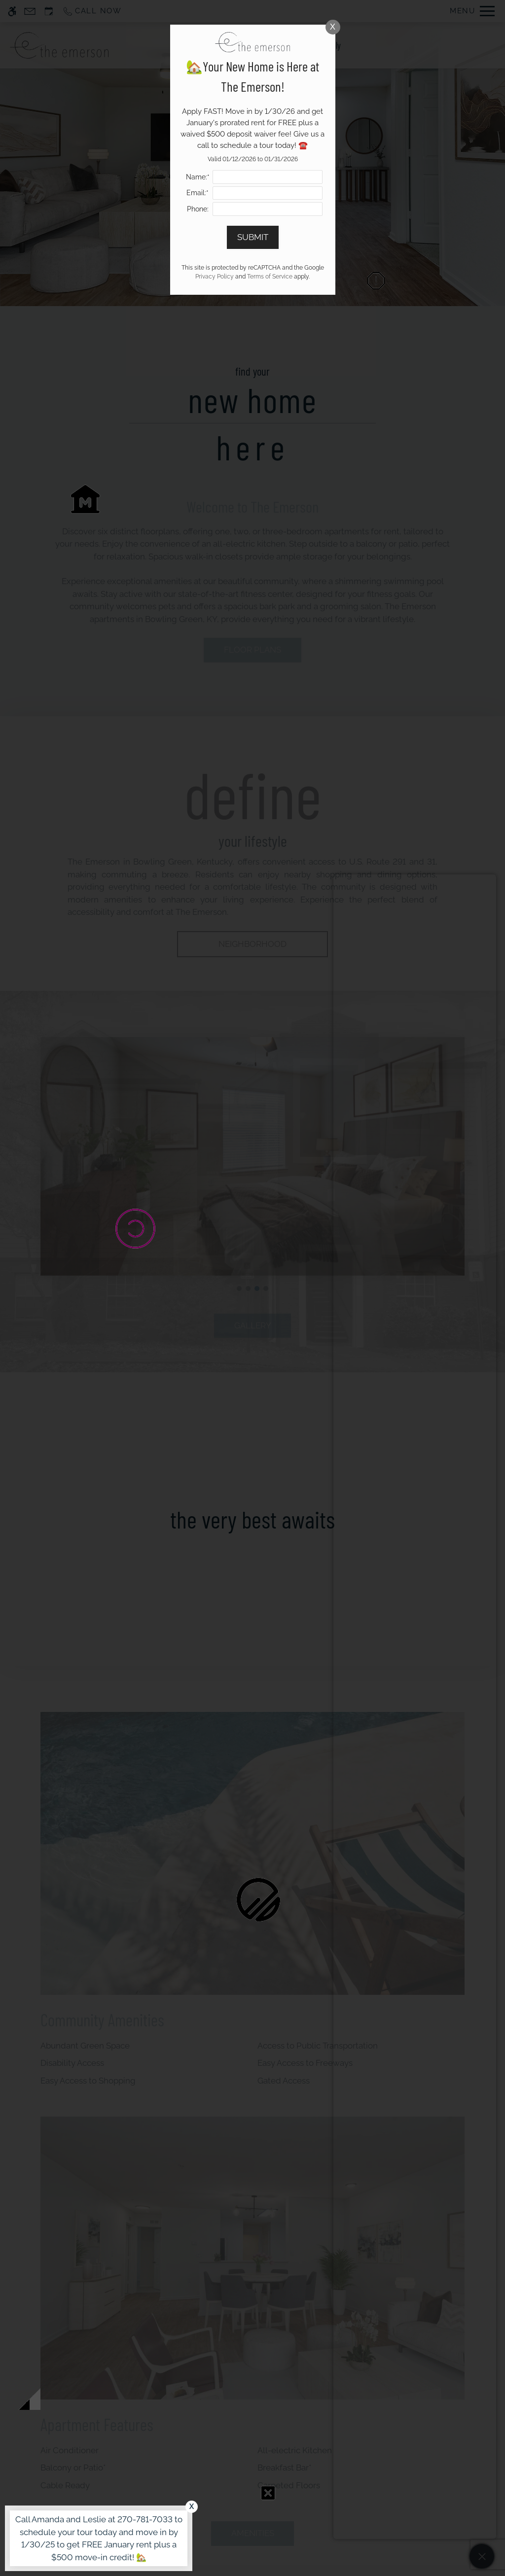  Describe the element at coordinates (135, 1228) in the screenshot. I see `indicates copyleft licensing status` at that location.